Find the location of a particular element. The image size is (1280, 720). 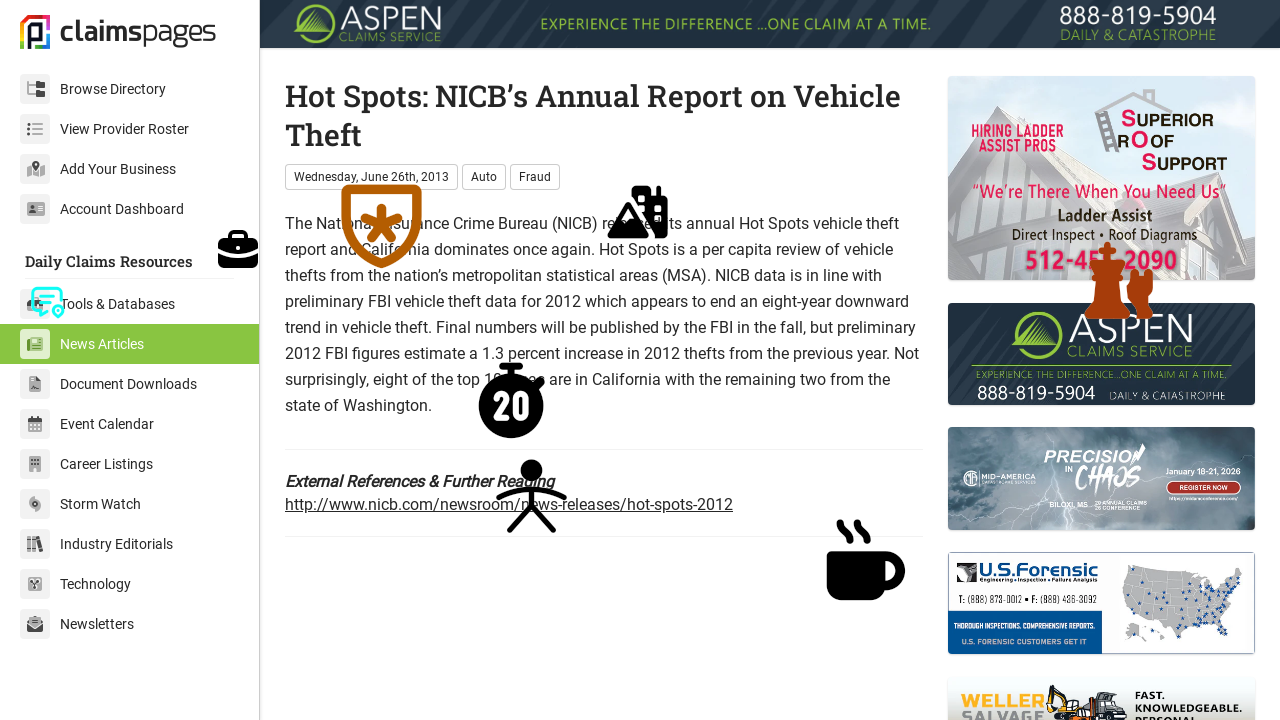

play chess game is located at coordinates (1116, 282).